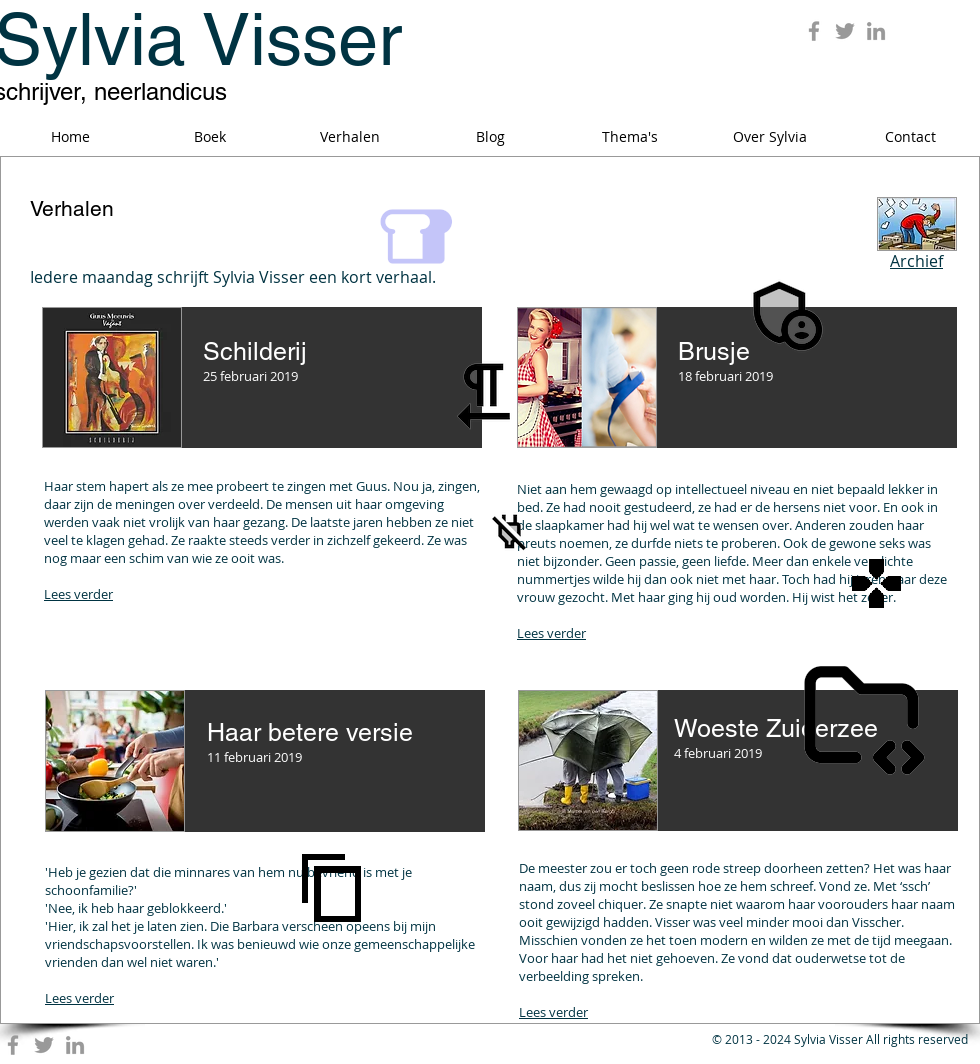 Image resolution: width=980 pixels, height=1064 pixels. Describe the element at coordinates (509, 531) in the screenshot. I see `power source disconnected or unavailable` at that location.